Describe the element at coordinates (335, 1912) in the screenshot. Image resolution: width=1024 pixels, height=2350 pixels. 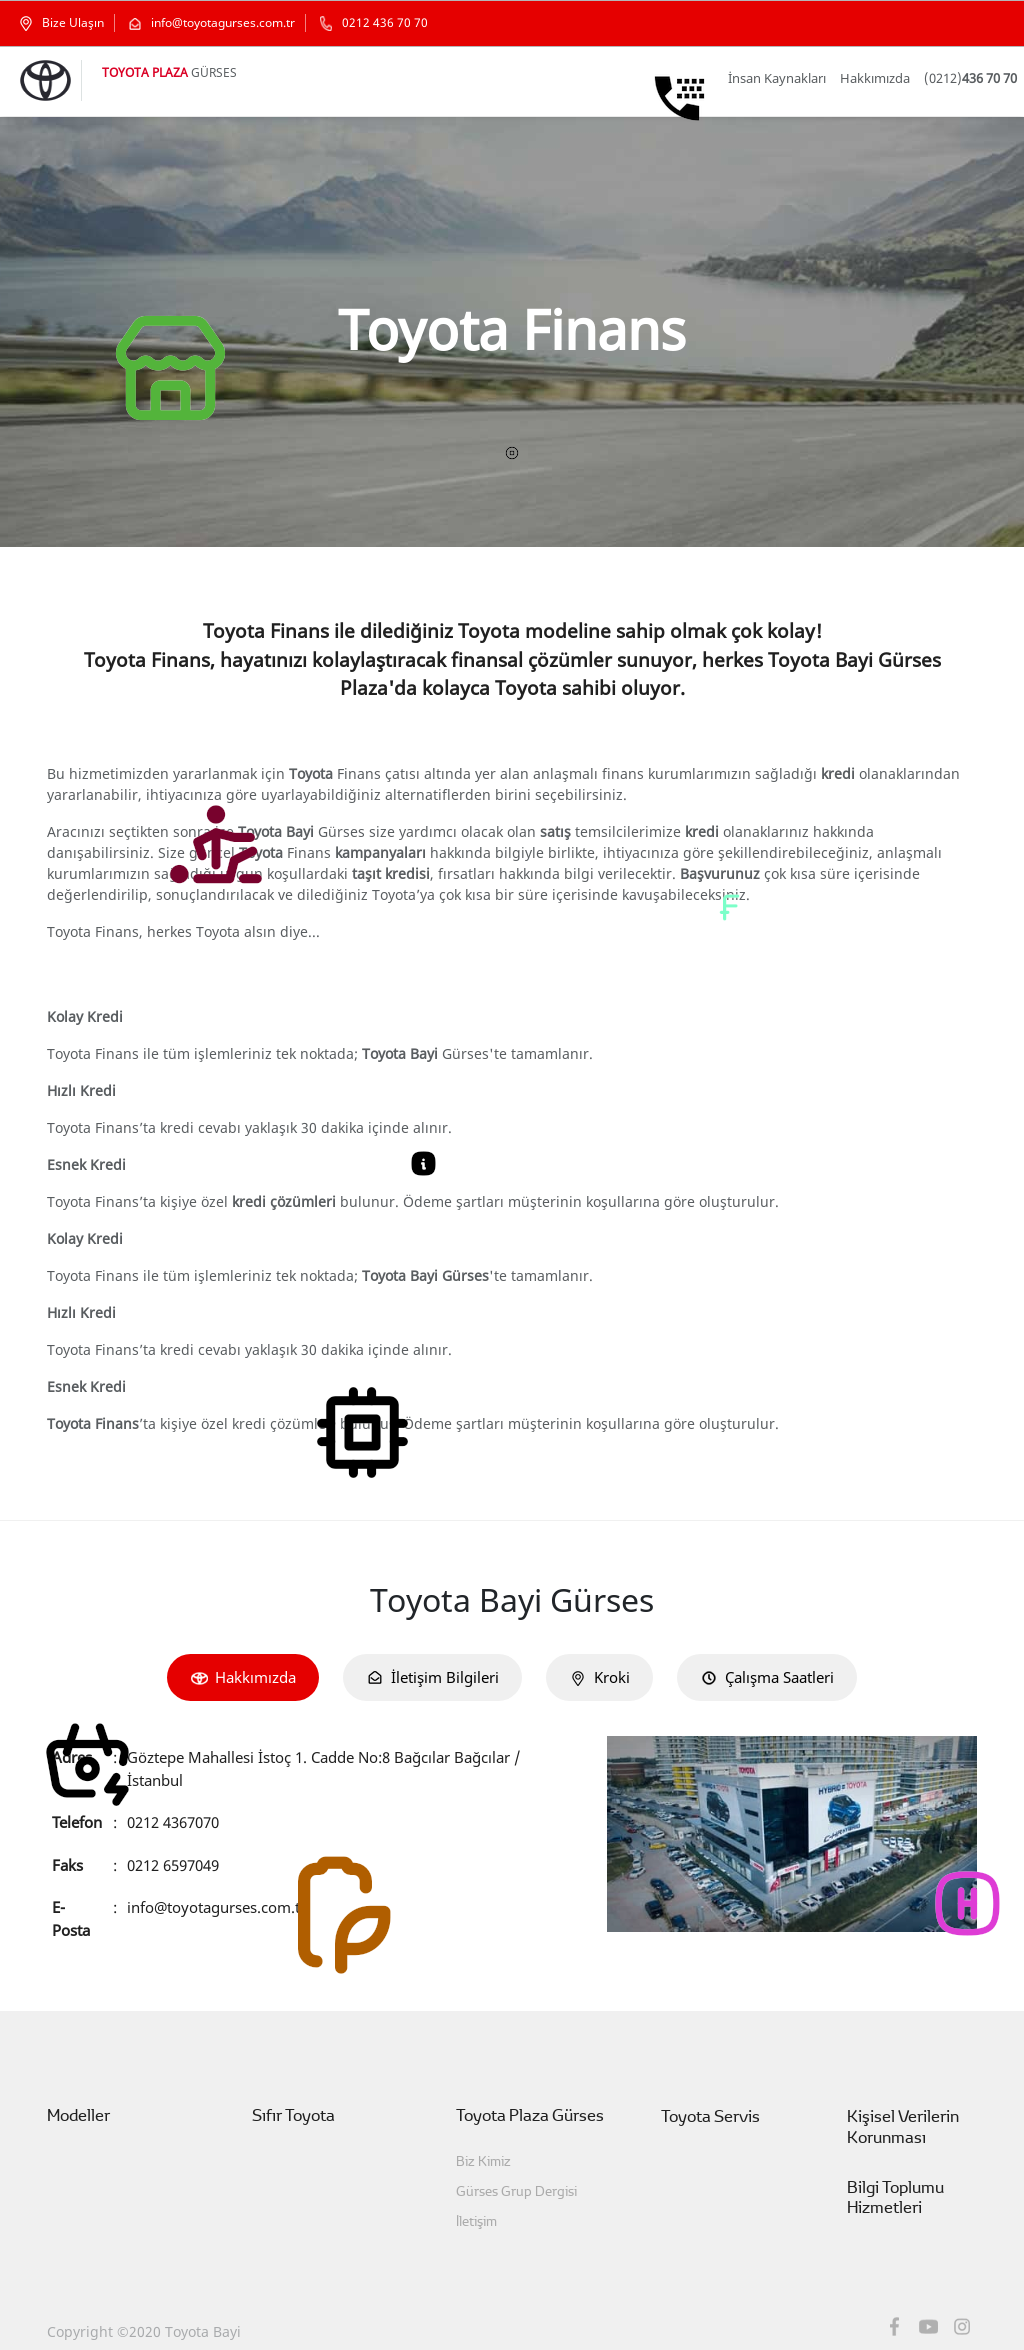
I see `battery eco mode enabled` at that location.